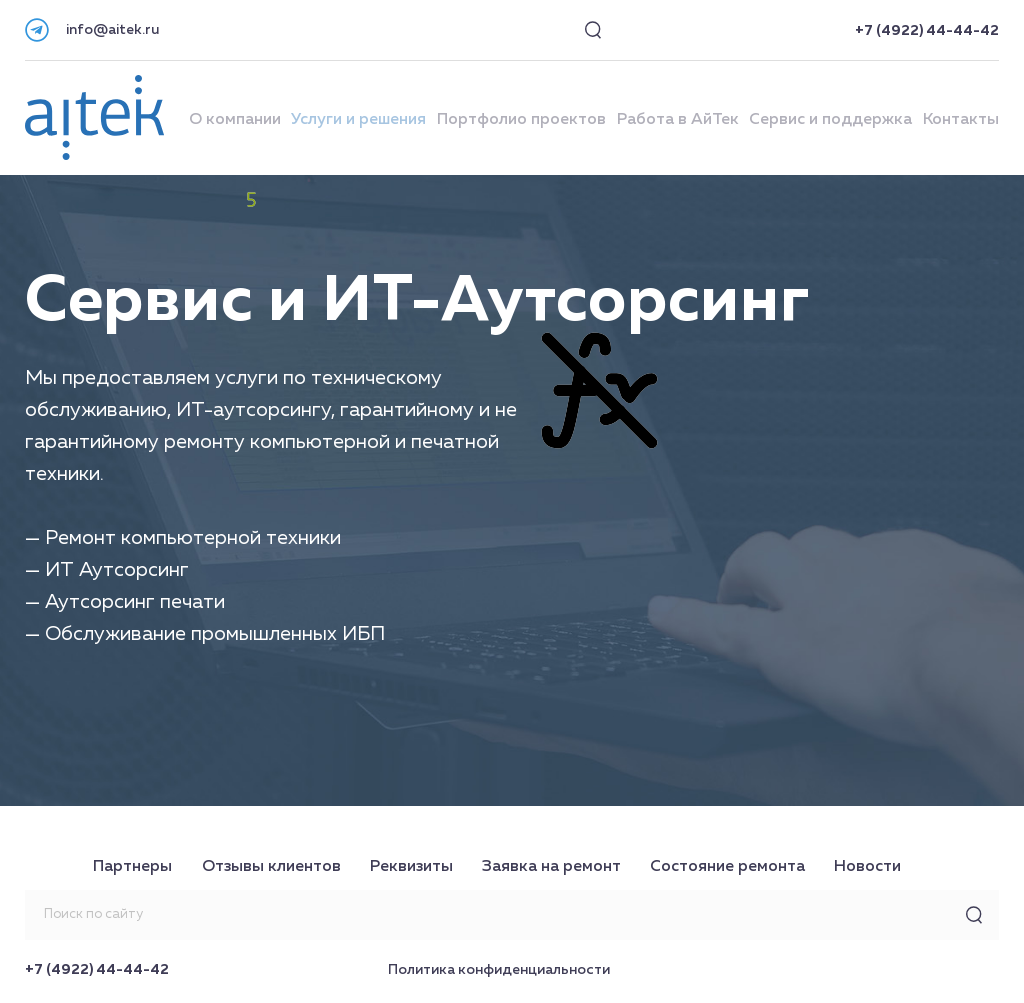 The width and height of the screenshot is (1024, 1003). Describe the element at coordinates (251, 199) in the screenshot. I see `indicates step 5 in a multi-step process` at that location.